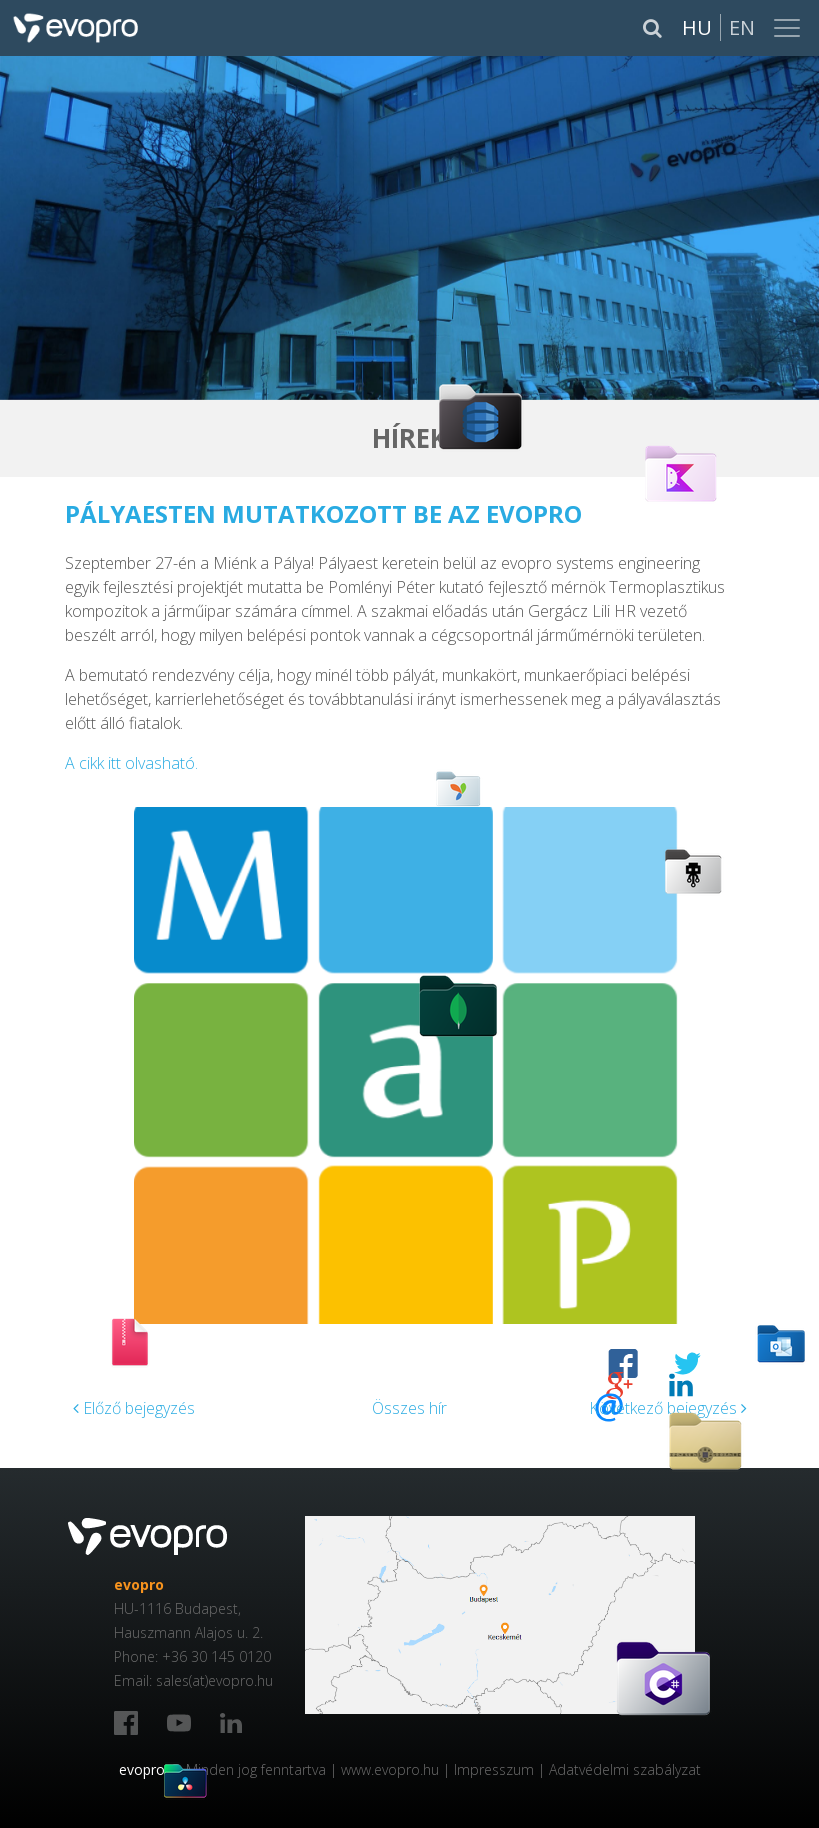 This screenshot has width=819, height=1828. Describe the element at coordinates (693, 873) in the screenshot. I see `folder containing USB security testing tools` at that location.